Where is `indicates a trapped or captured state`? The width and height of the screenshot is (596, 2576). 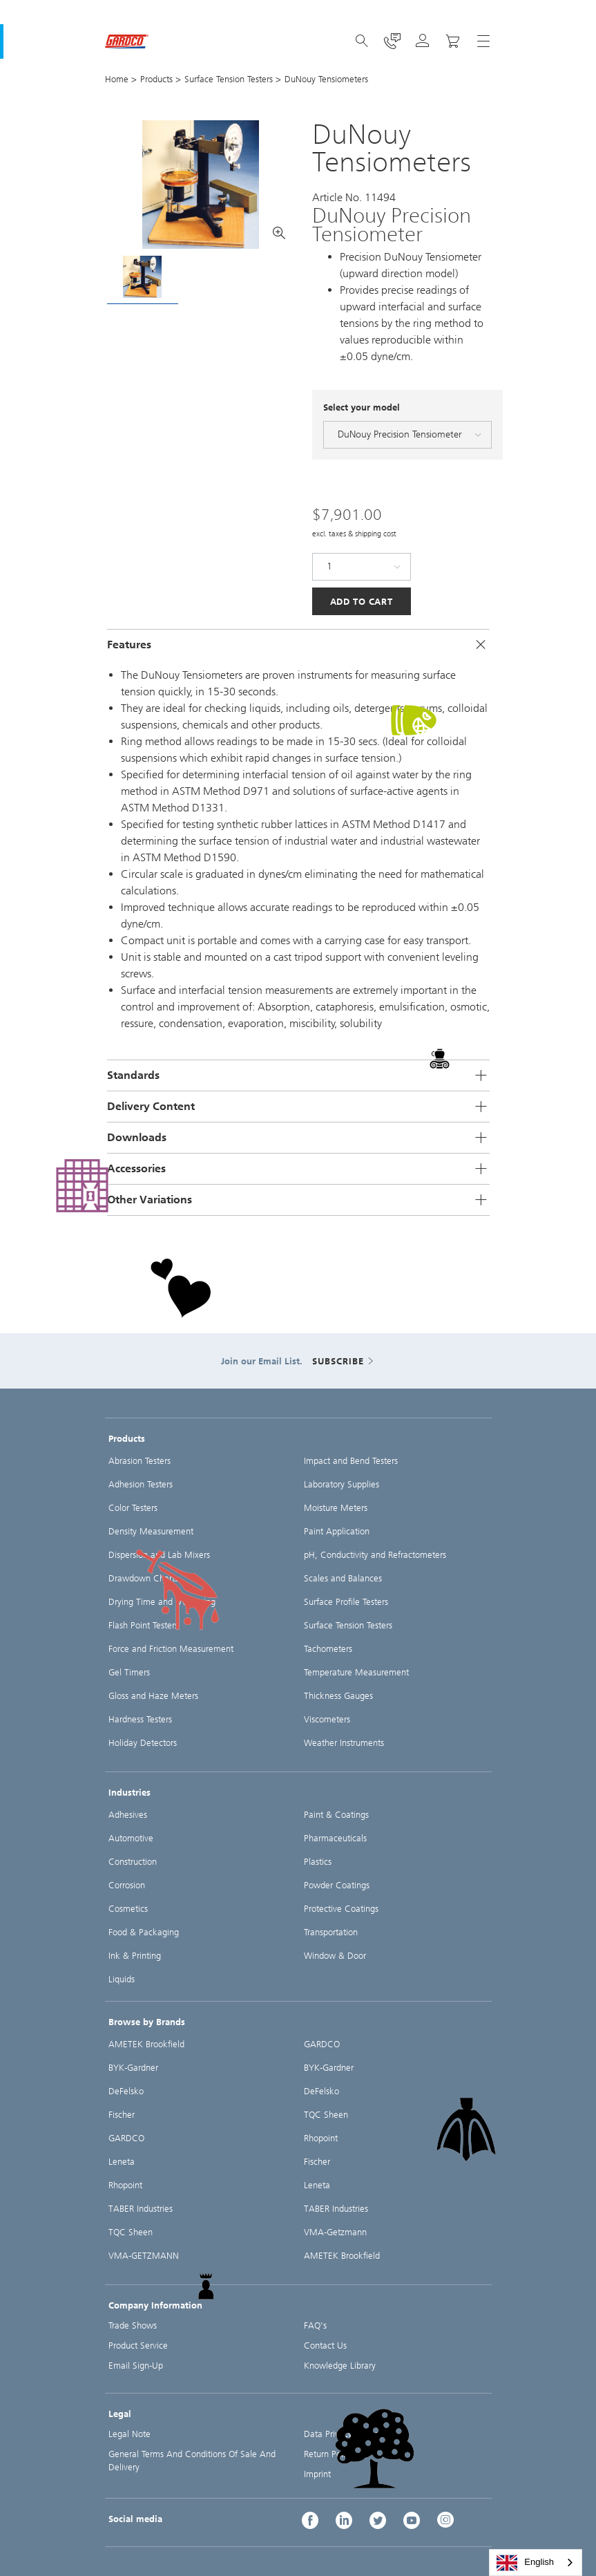
indicates a trapped or captured state is located at coordinates (82, 1183).